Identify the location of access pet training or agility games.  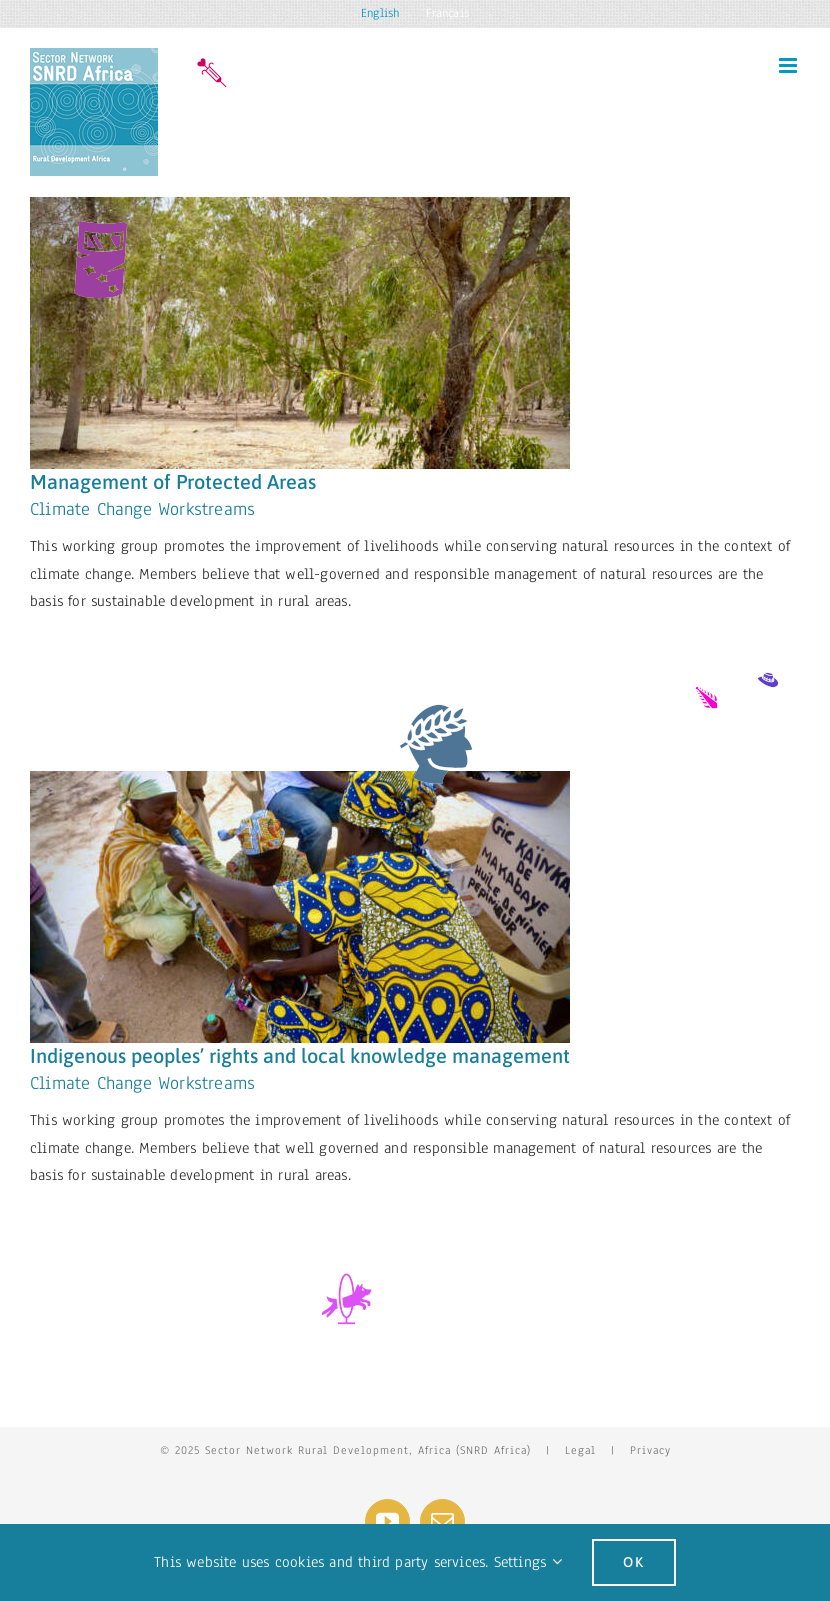
(346, 1298).